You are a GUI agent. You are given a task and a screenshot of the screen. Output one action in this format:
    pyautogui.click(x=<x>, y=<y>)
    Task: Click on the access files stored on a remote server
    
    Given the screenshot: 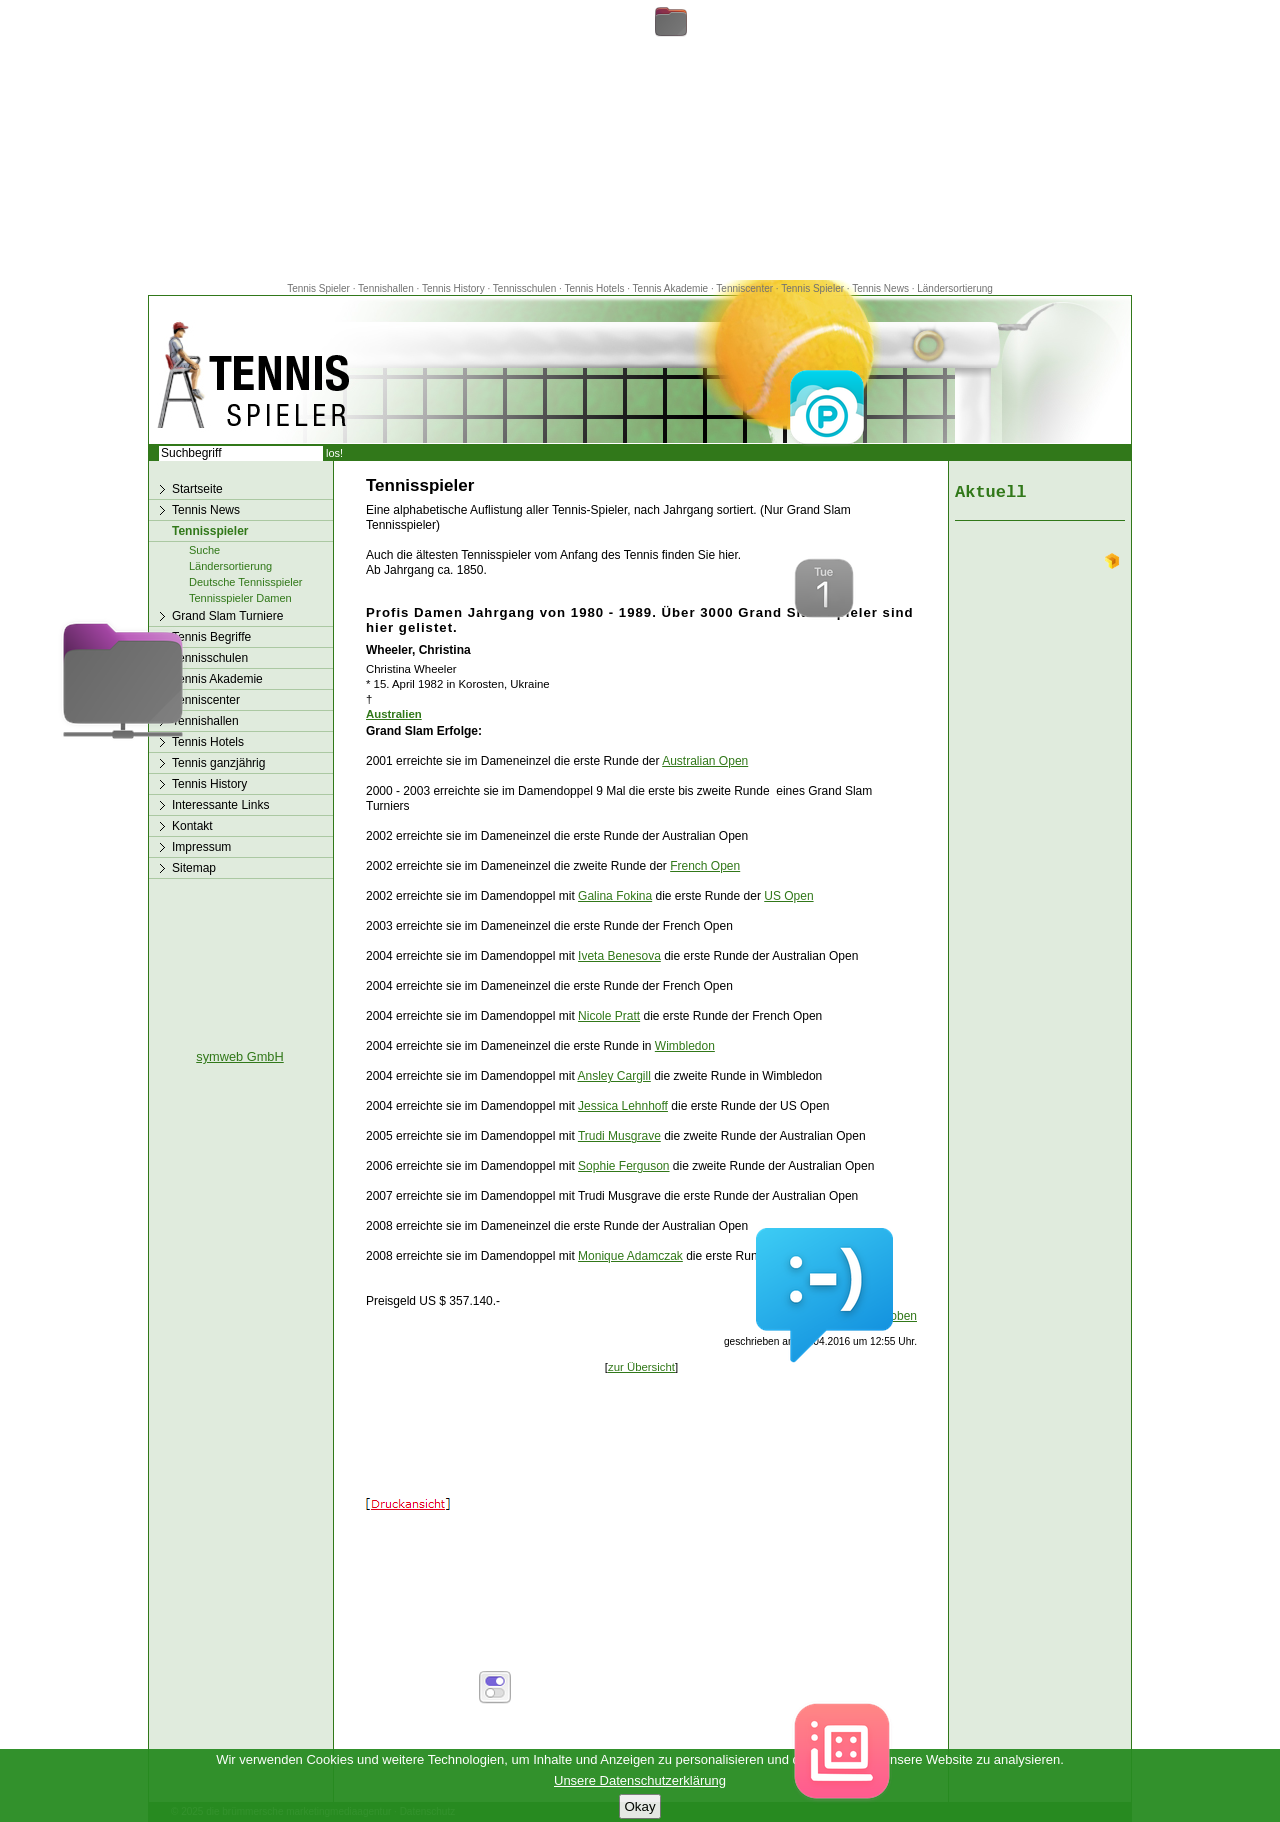 What is the action you would take?
    pyautogui.click(x=123, y=679)
    